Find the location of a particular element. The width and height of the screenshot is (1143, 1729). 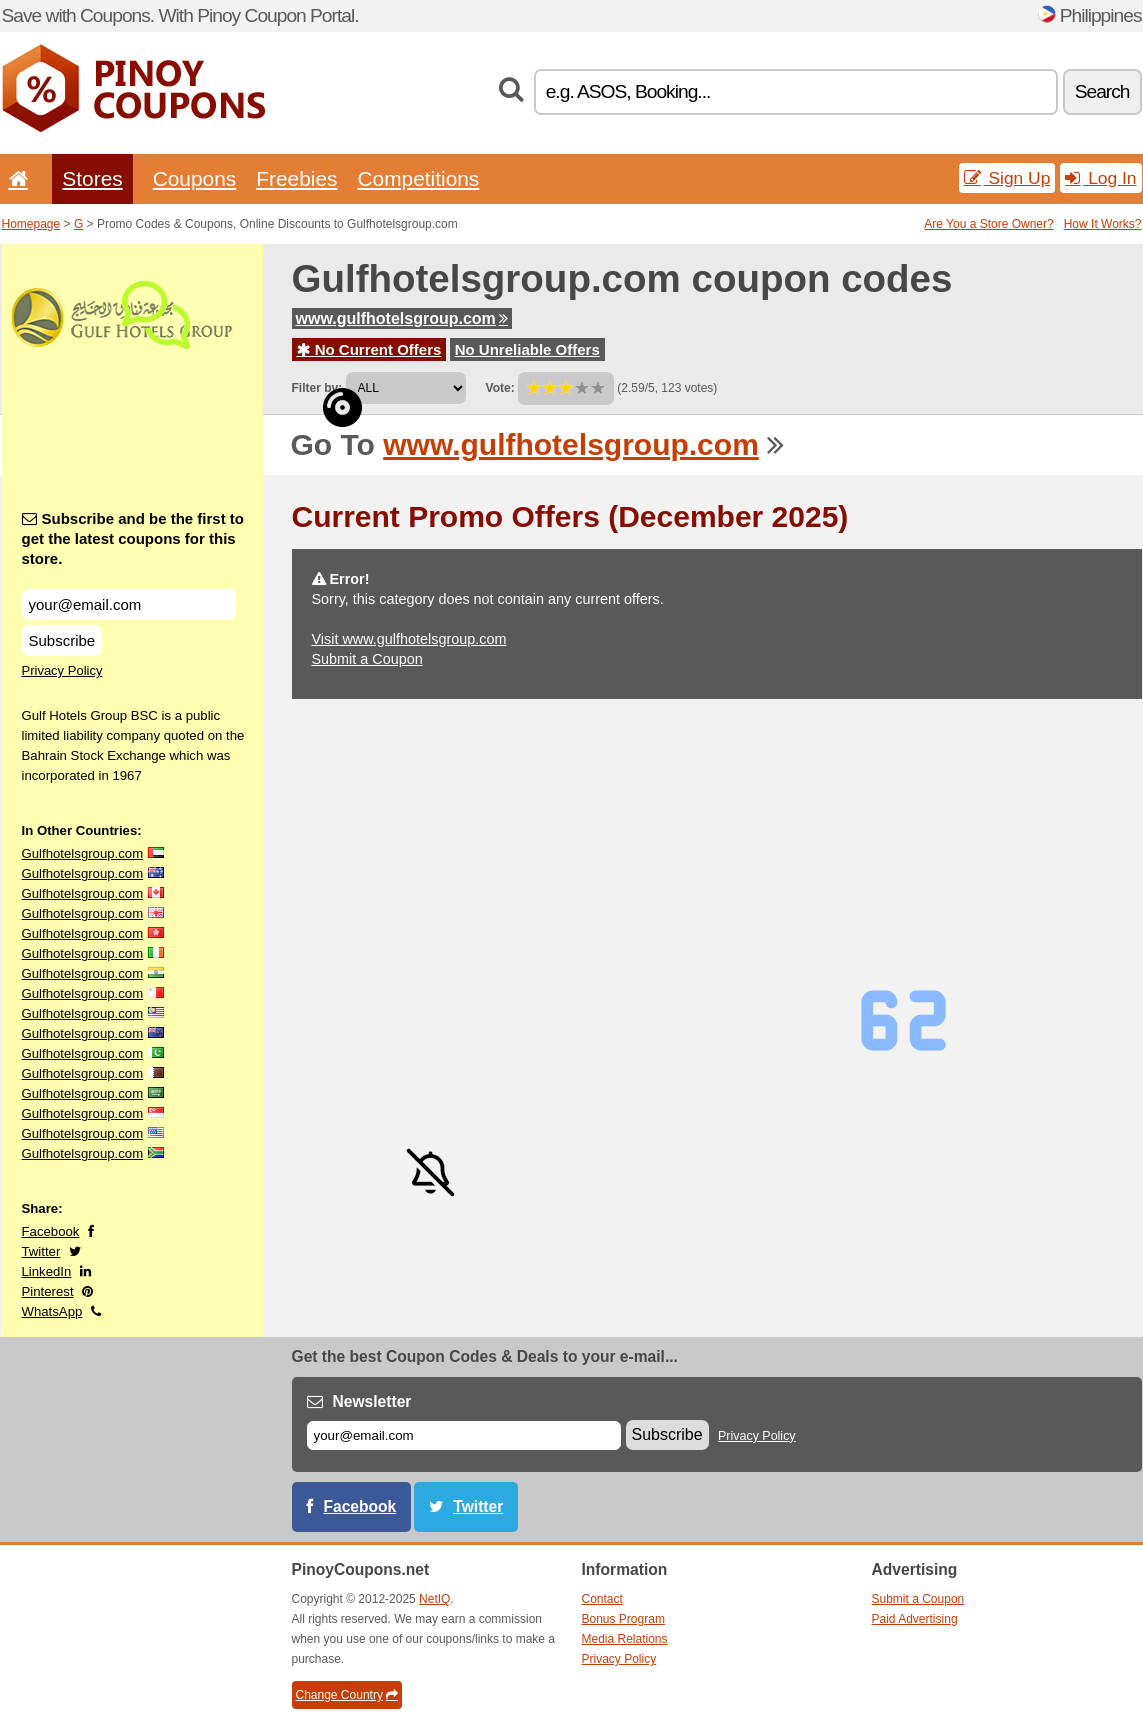

access music or audio library is located at coordinates (342, 407).